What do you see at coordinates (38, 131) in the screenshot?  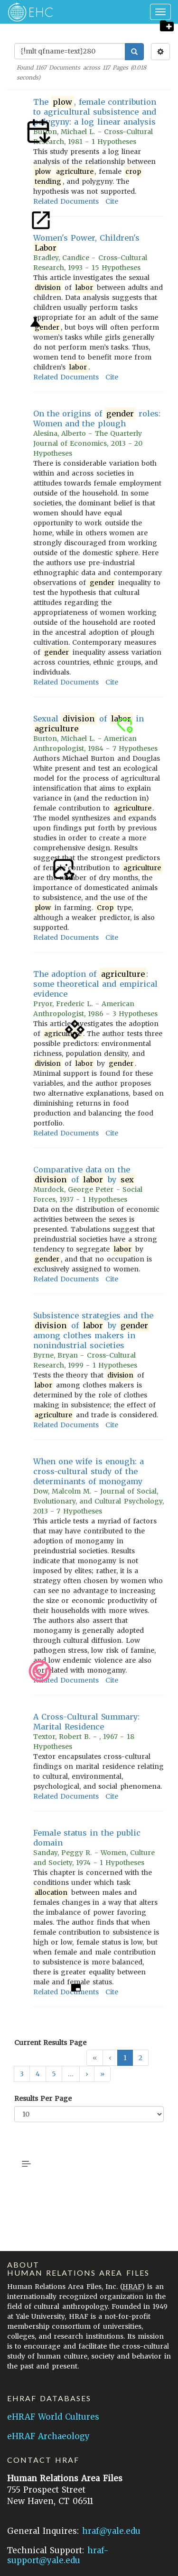 I see `download calendar or export events` at bounding box center [38, 131].